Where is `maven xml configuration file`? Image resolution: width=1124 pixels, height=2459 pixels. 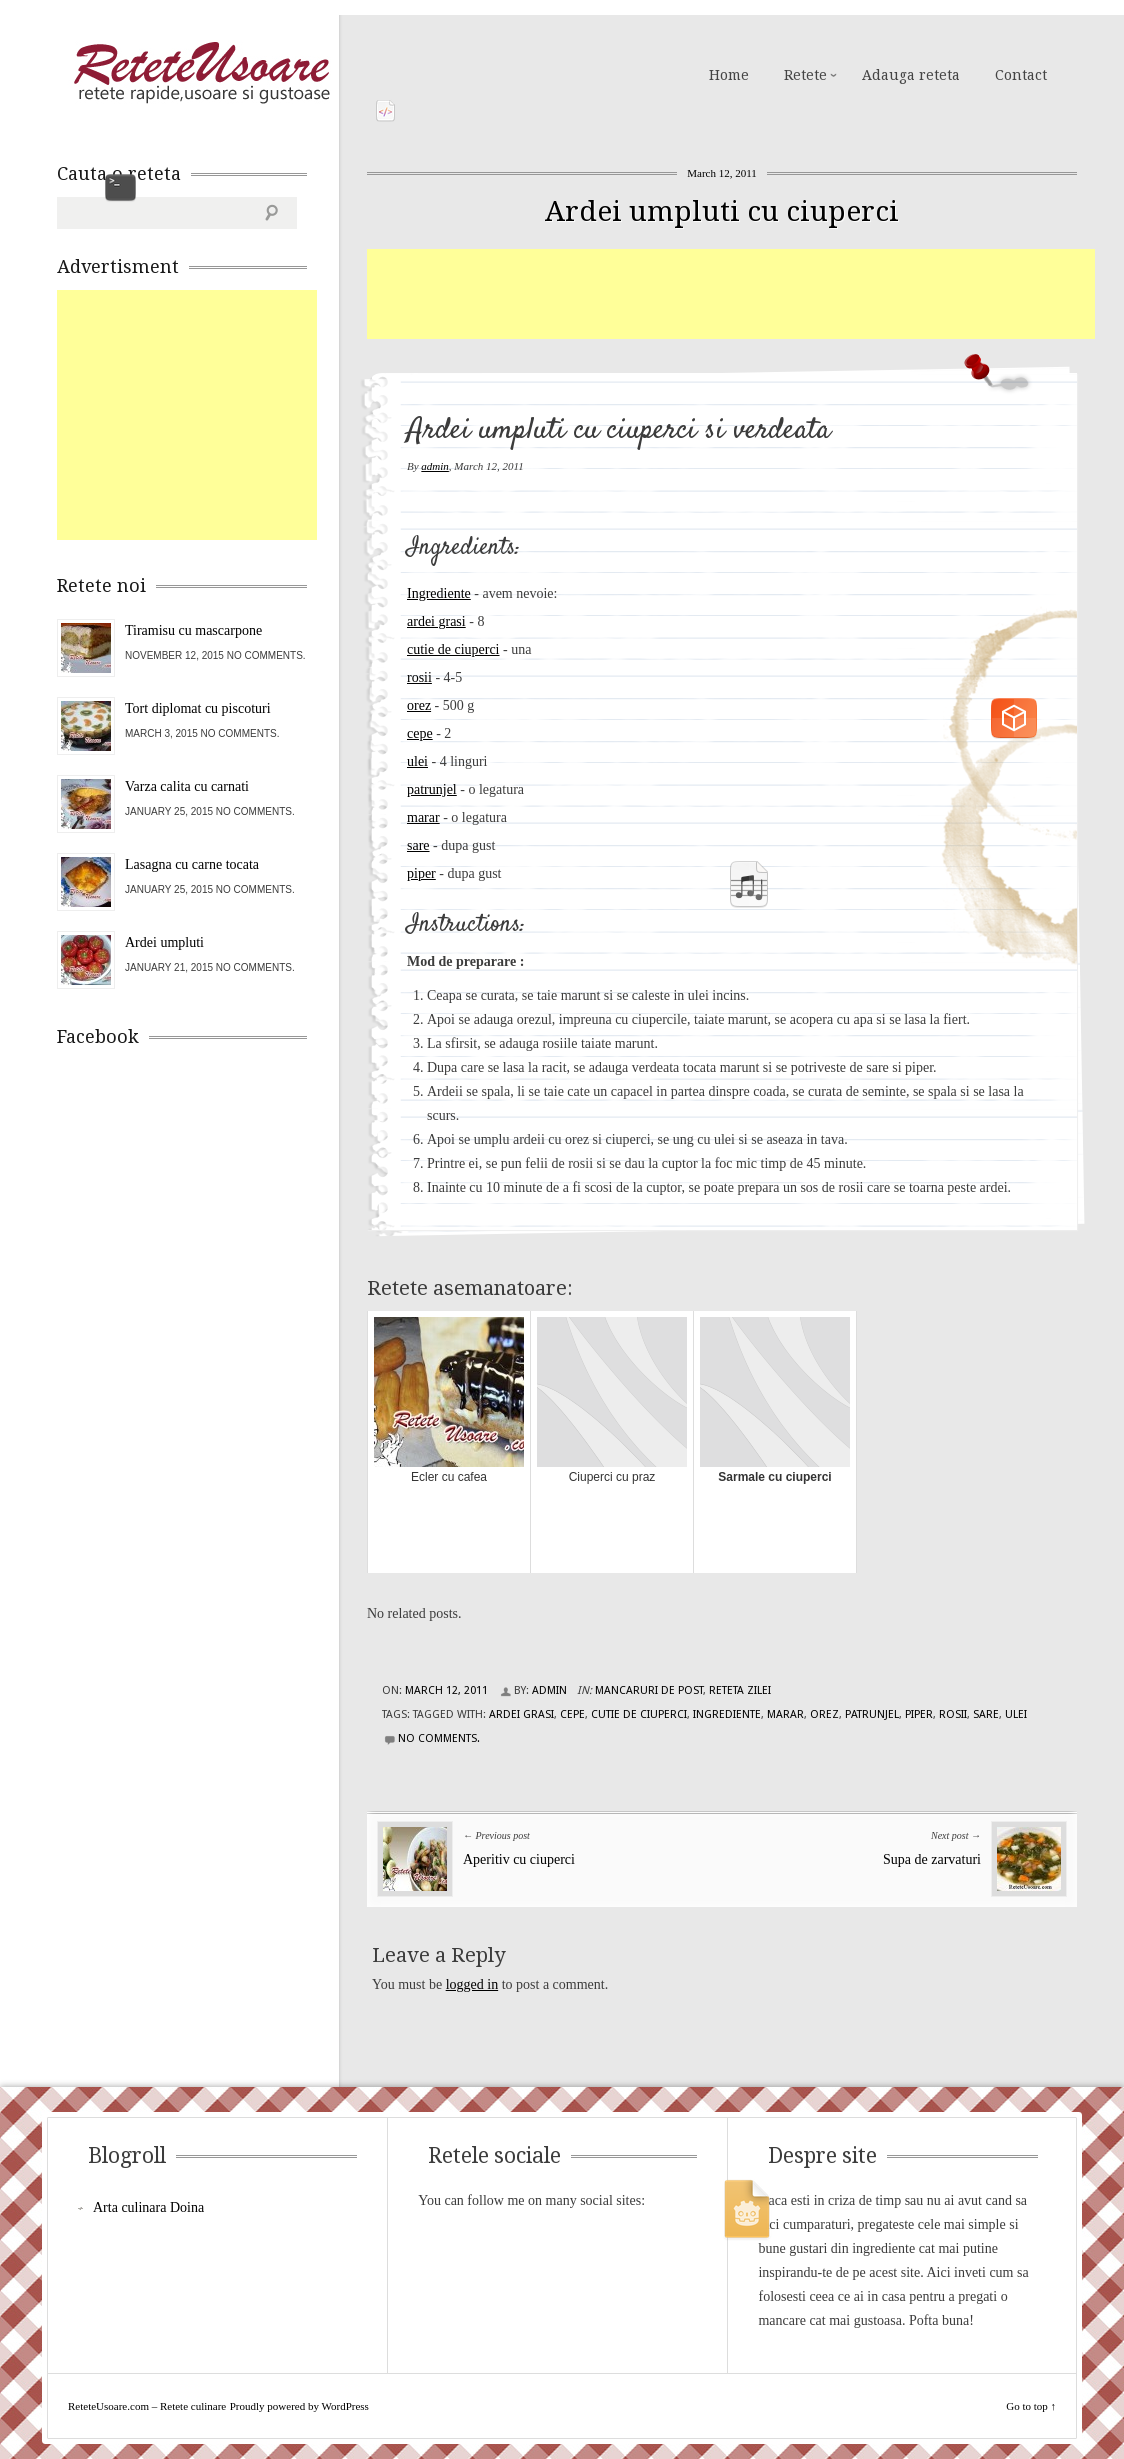
maven xml configuration file is located at coordinates (385, 110).